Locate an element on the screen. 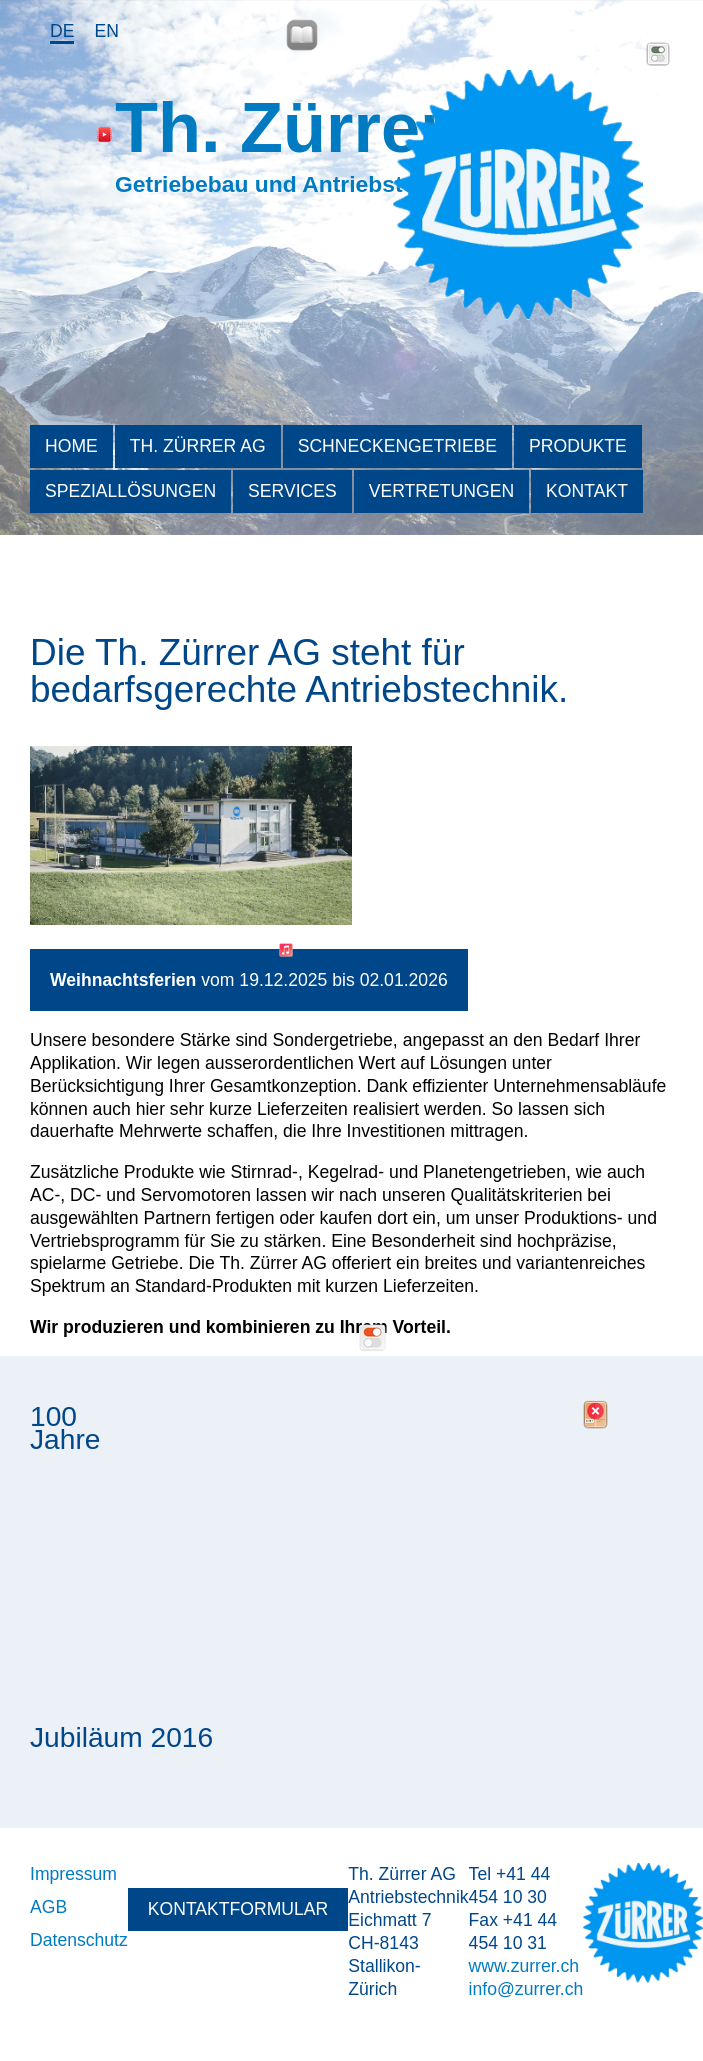 The image size is (703, 2061). open system tweaks or customization settings is located at coordinates (658, 54).